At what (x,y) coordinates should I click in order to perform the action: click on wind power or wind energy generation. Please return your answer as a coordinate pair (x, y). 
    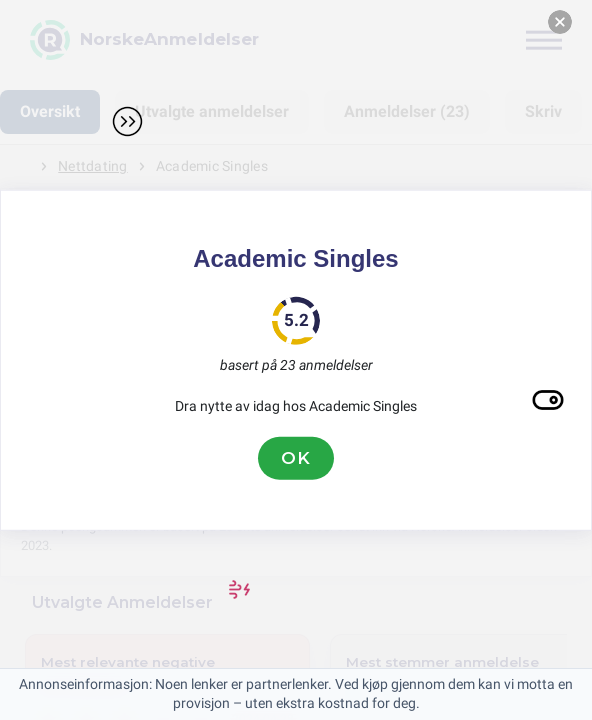
    Looking at the image, I should click on (239, 589).